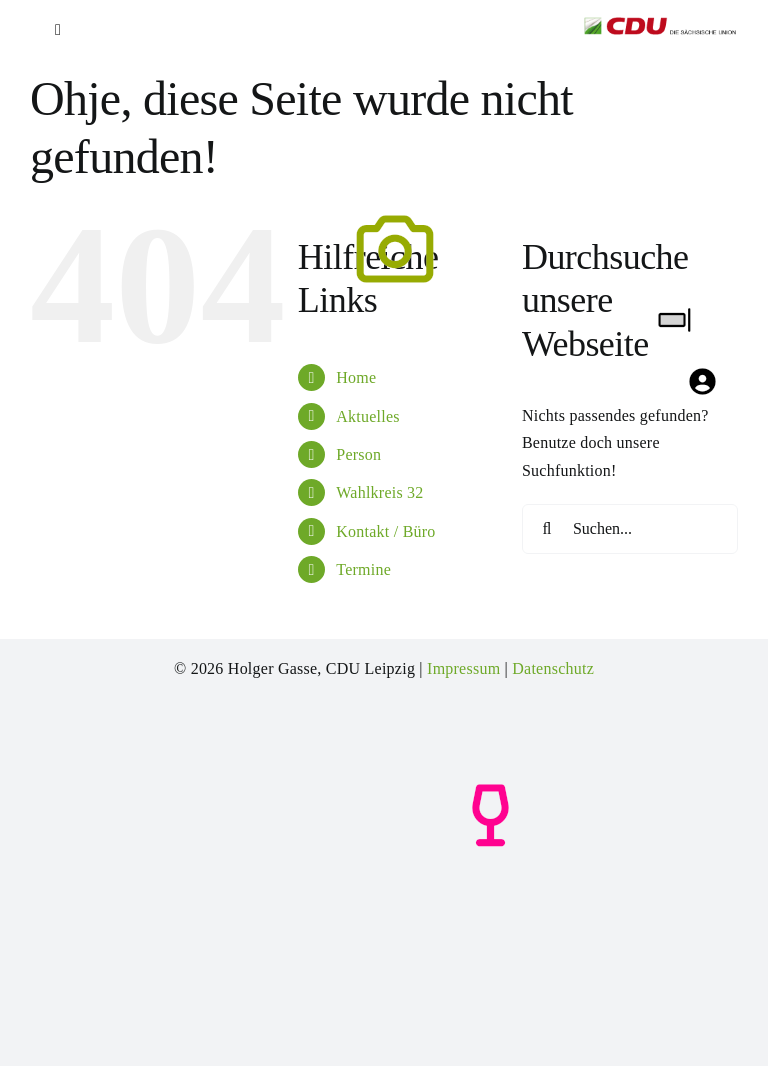 Image resolution: width=768 pixels, height=1066 pixels. Describe the element at coordinates (490, 813) in the screenshot. I see `browse wine or beverage options` at that location.